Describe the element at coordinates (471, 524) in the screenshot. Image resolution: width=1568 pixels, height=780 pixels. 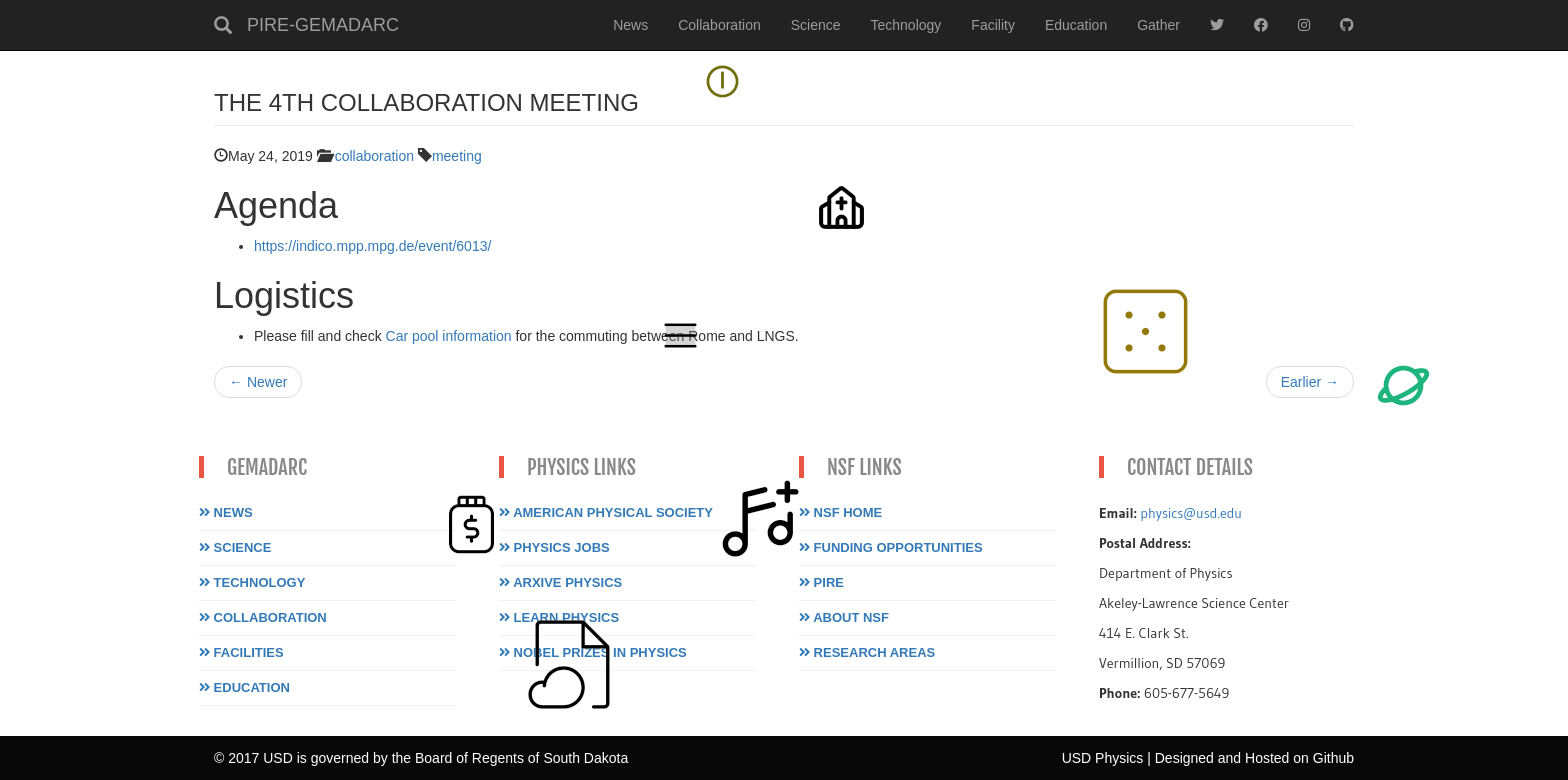
I see `leave a tip or donation` at that location.